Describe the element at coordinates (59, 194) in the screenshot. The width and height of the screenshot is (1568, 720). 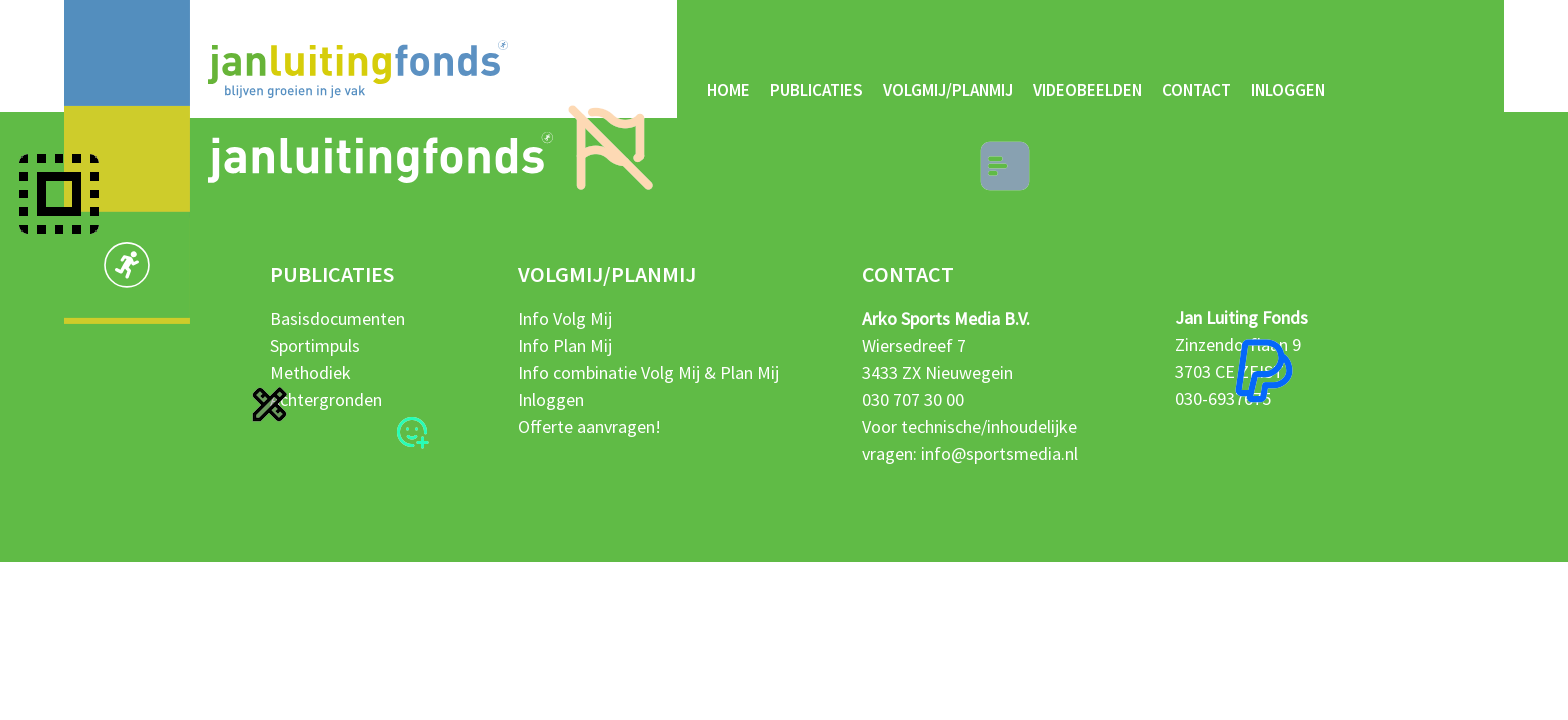
I see `select all items in a list or grid` at that location.